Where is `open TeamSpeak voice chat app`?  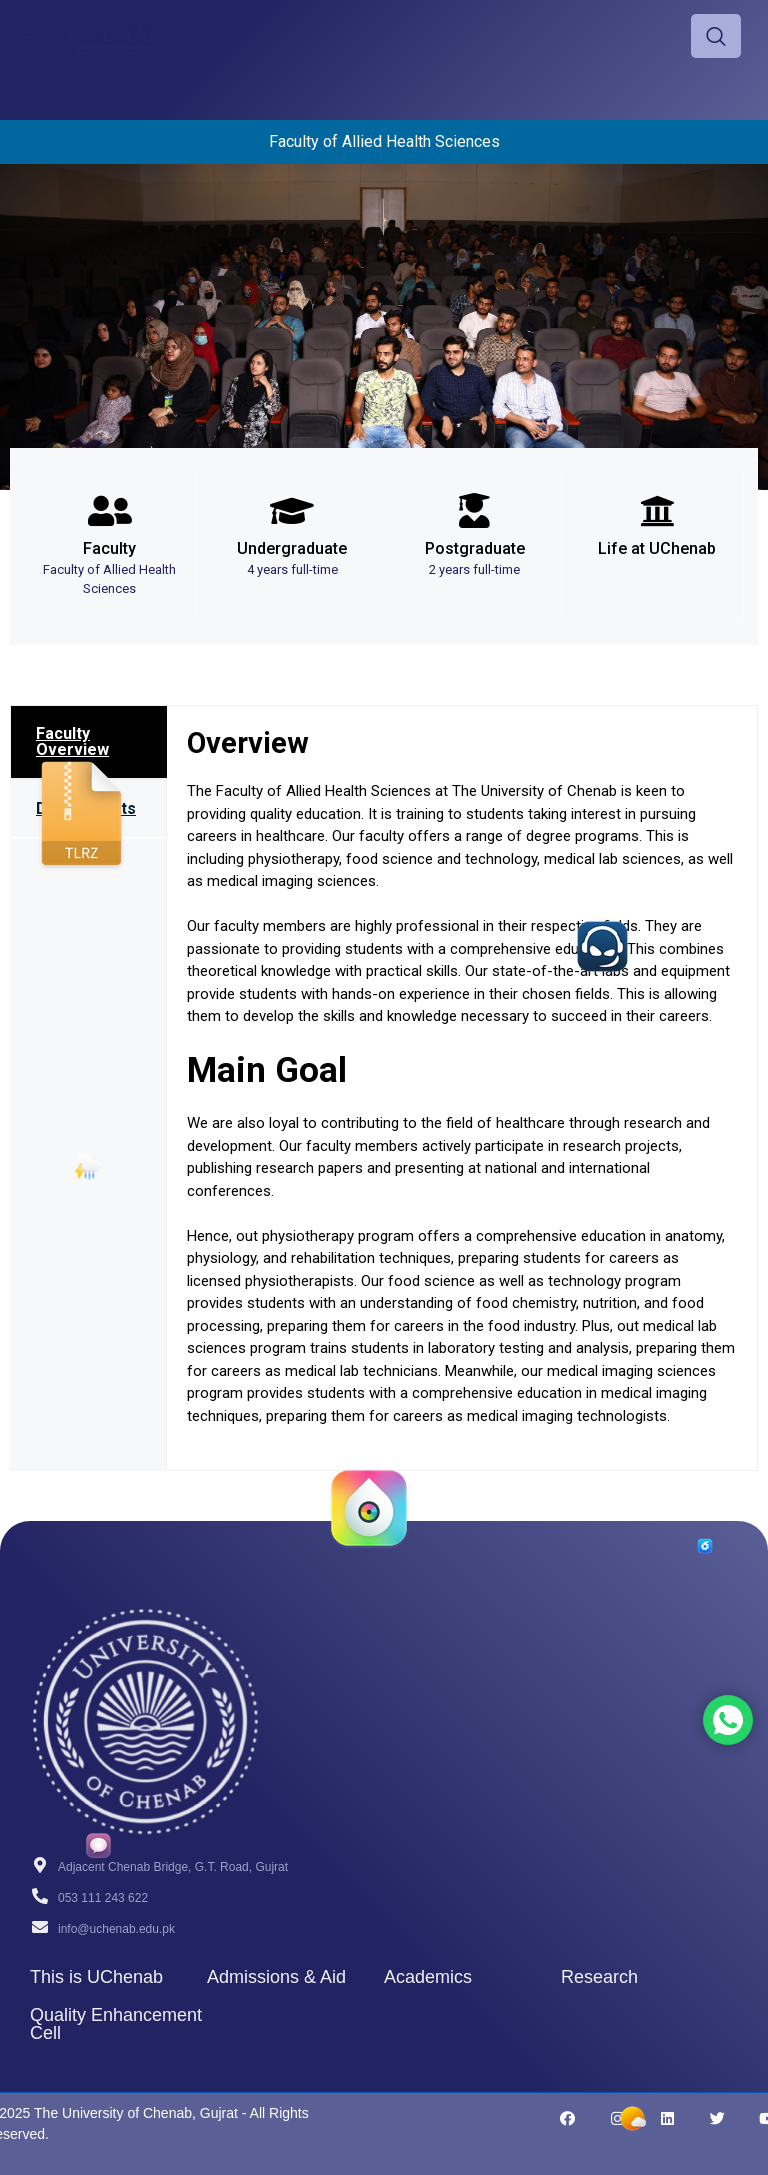 open TeamSpeak voice chat app is located at coordinates (602, 946).